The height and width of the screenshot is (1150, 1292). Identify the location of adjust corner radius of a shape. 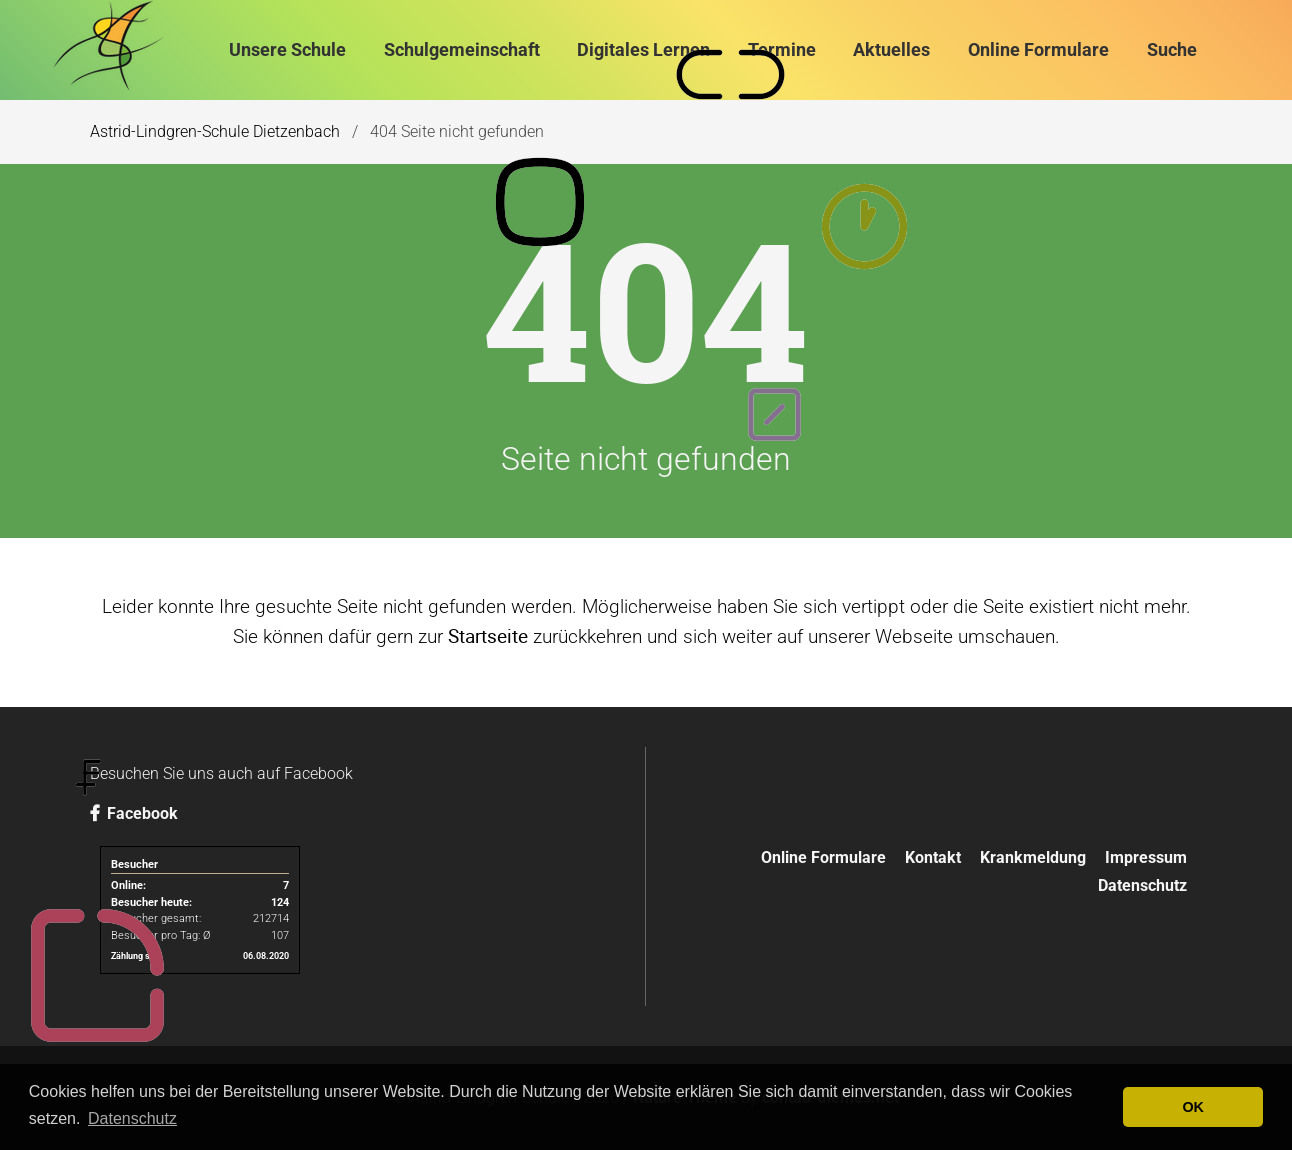
(97, 975).